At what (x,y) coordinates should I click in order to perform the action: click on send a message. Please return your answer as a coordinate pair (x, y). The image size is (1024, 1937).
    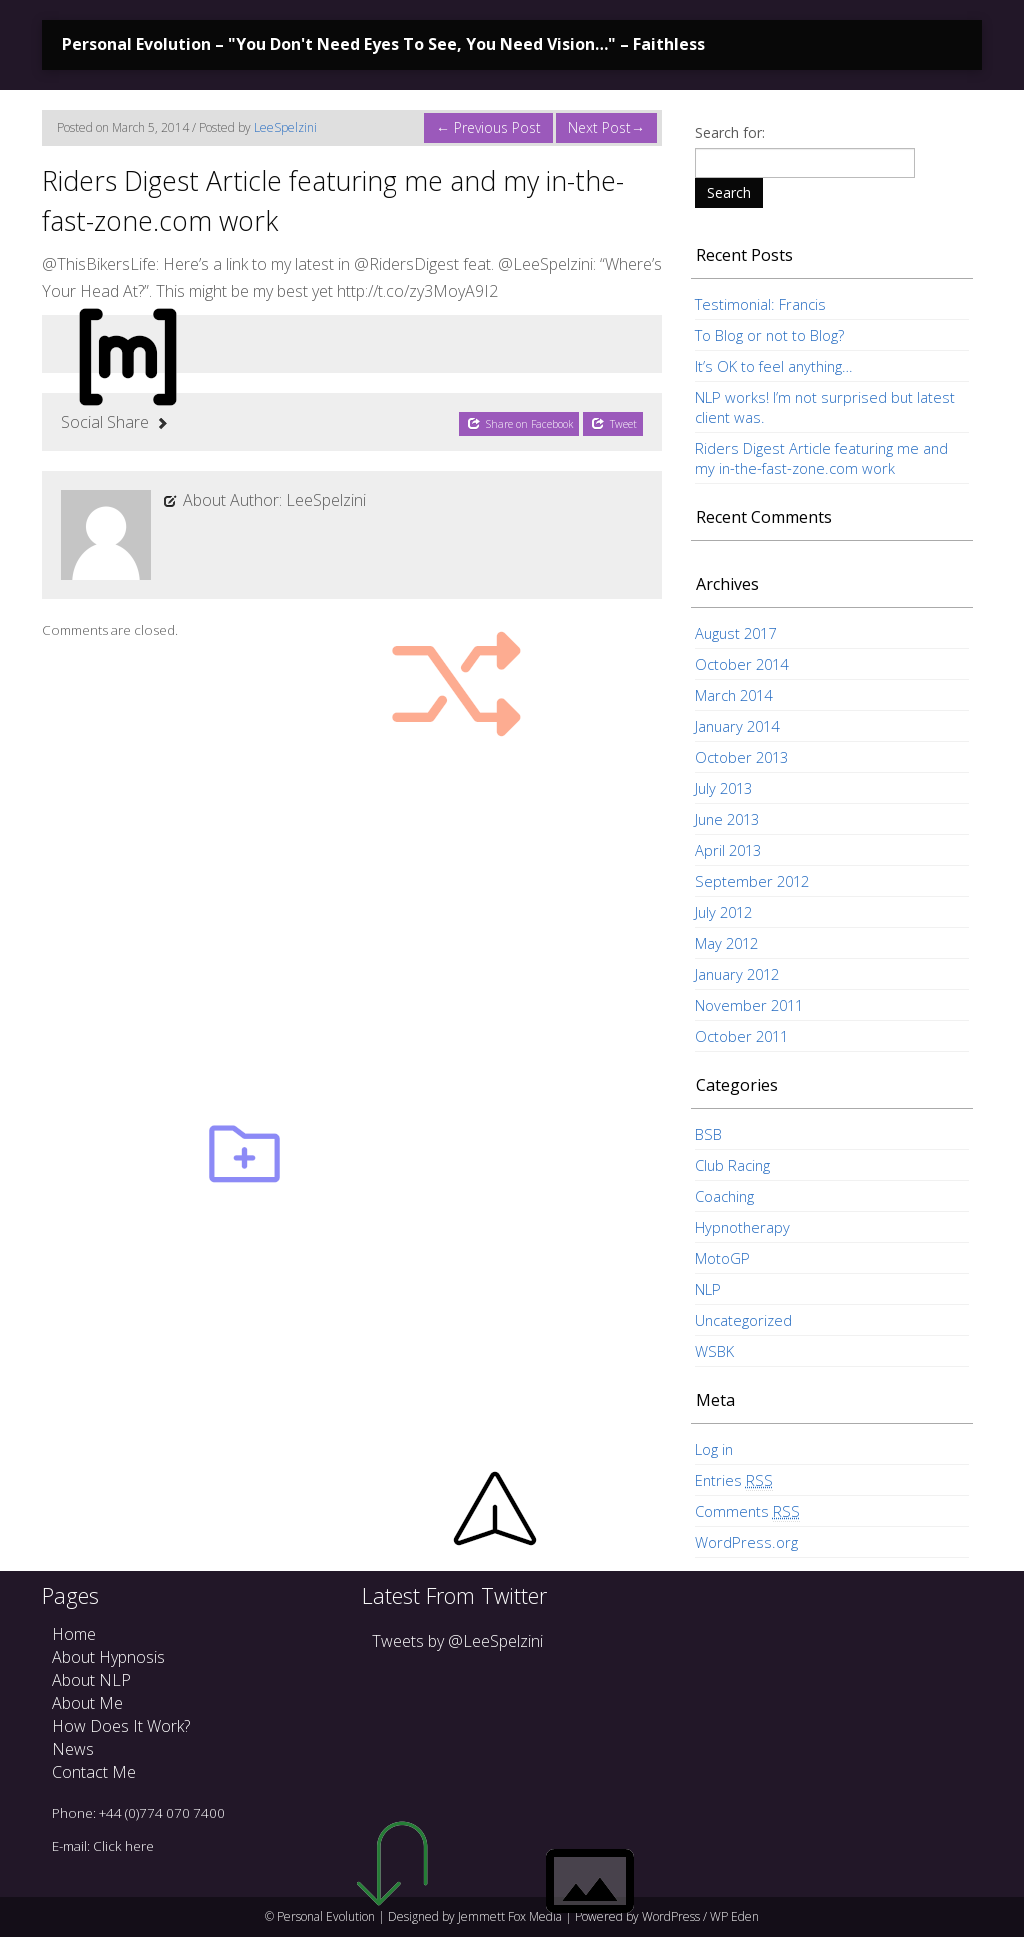
    Looking at the image, I should click on (495, 1510).